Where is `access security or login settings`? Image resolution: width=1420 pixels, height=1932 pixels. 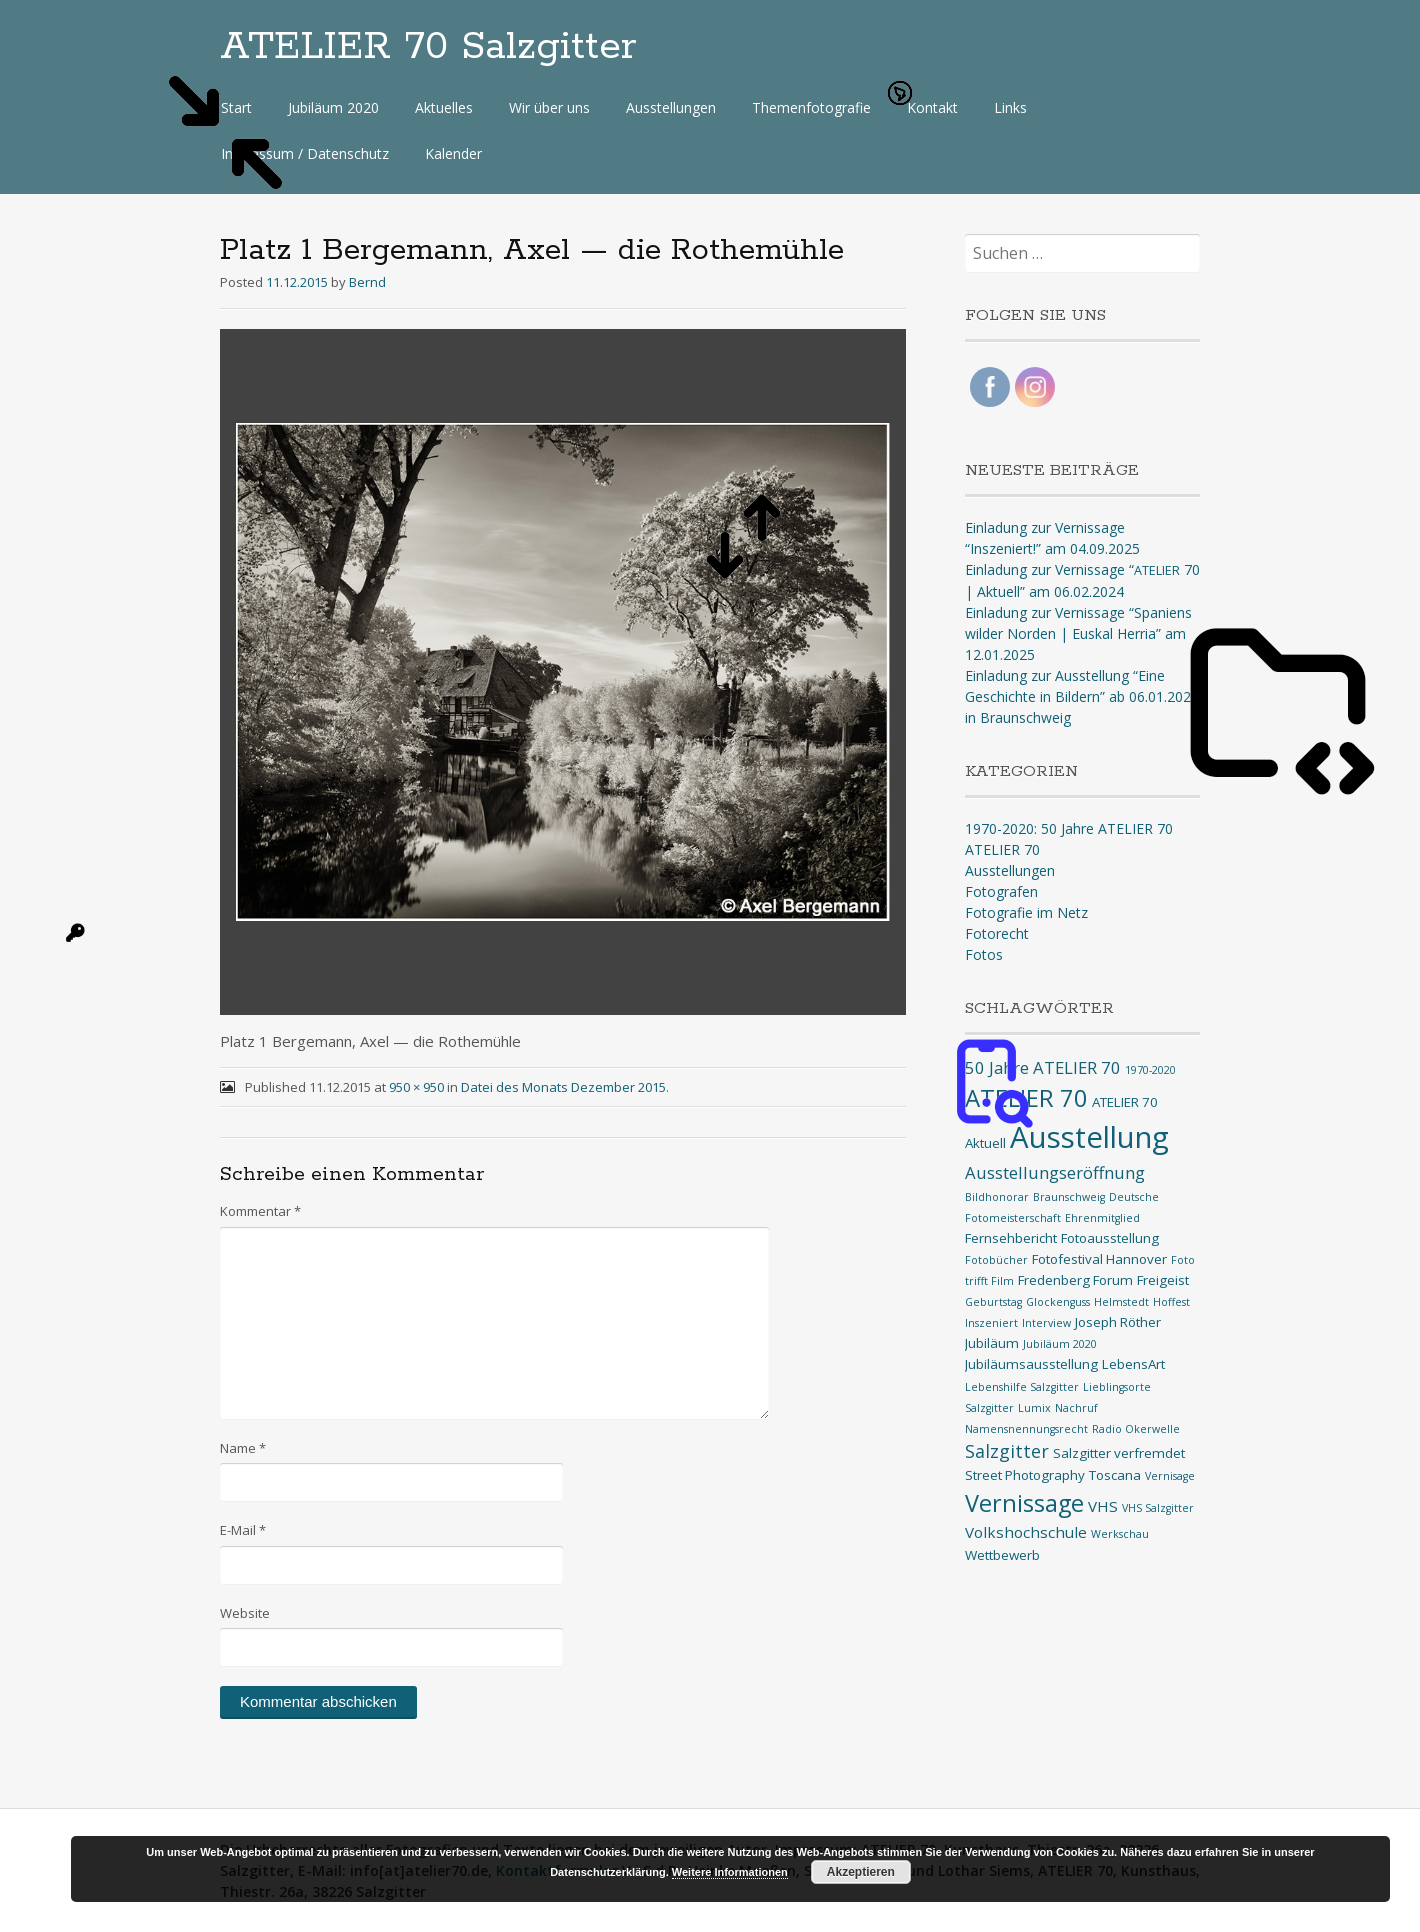
access security or login settings is located at coordinates (75, 933).